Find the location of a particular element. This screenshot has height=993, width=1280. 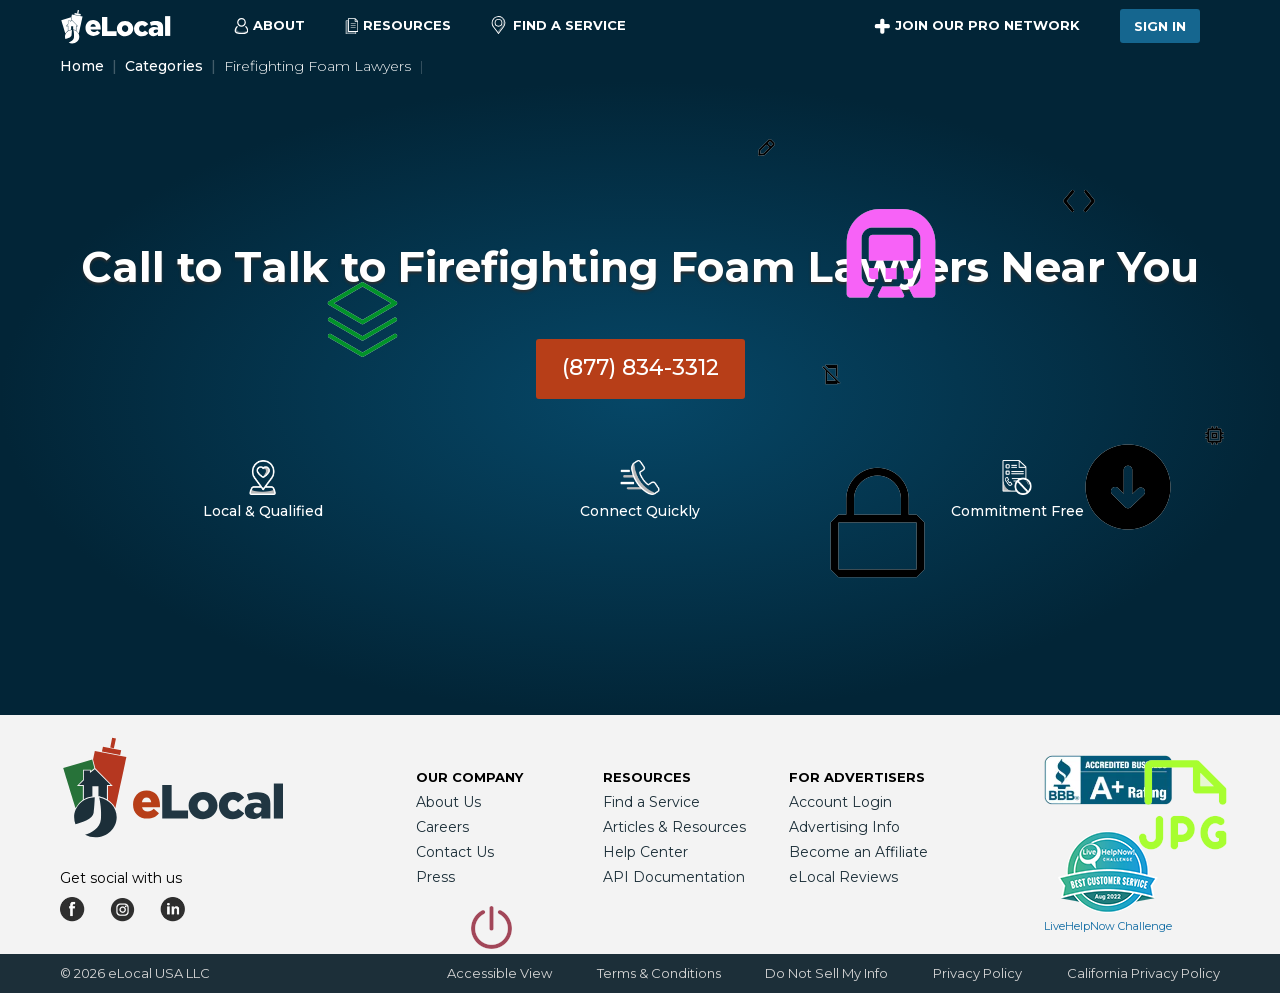

view or edit source code is located at coordinates (1079, 201).